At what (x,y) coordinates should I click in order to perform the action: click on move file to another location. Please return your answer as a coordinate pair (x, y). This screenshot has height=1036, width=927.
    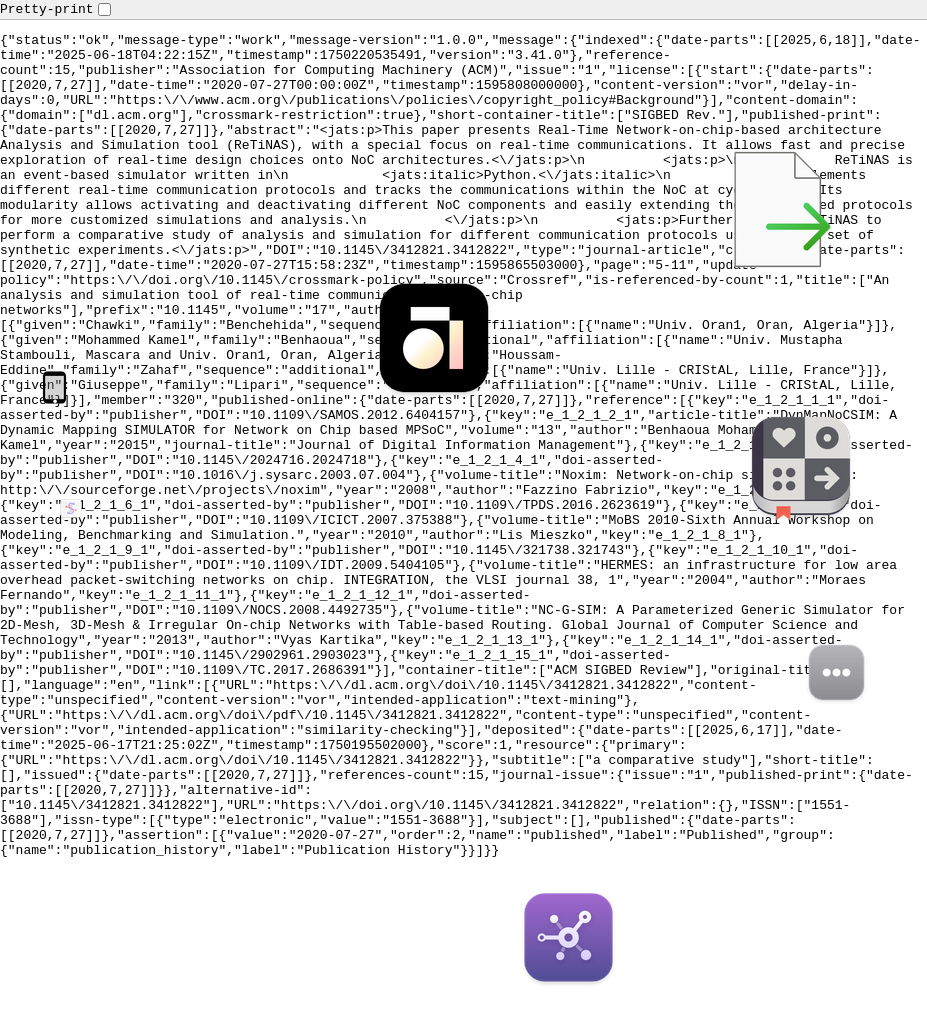
    Looking at the image, I should click on (777, 209).